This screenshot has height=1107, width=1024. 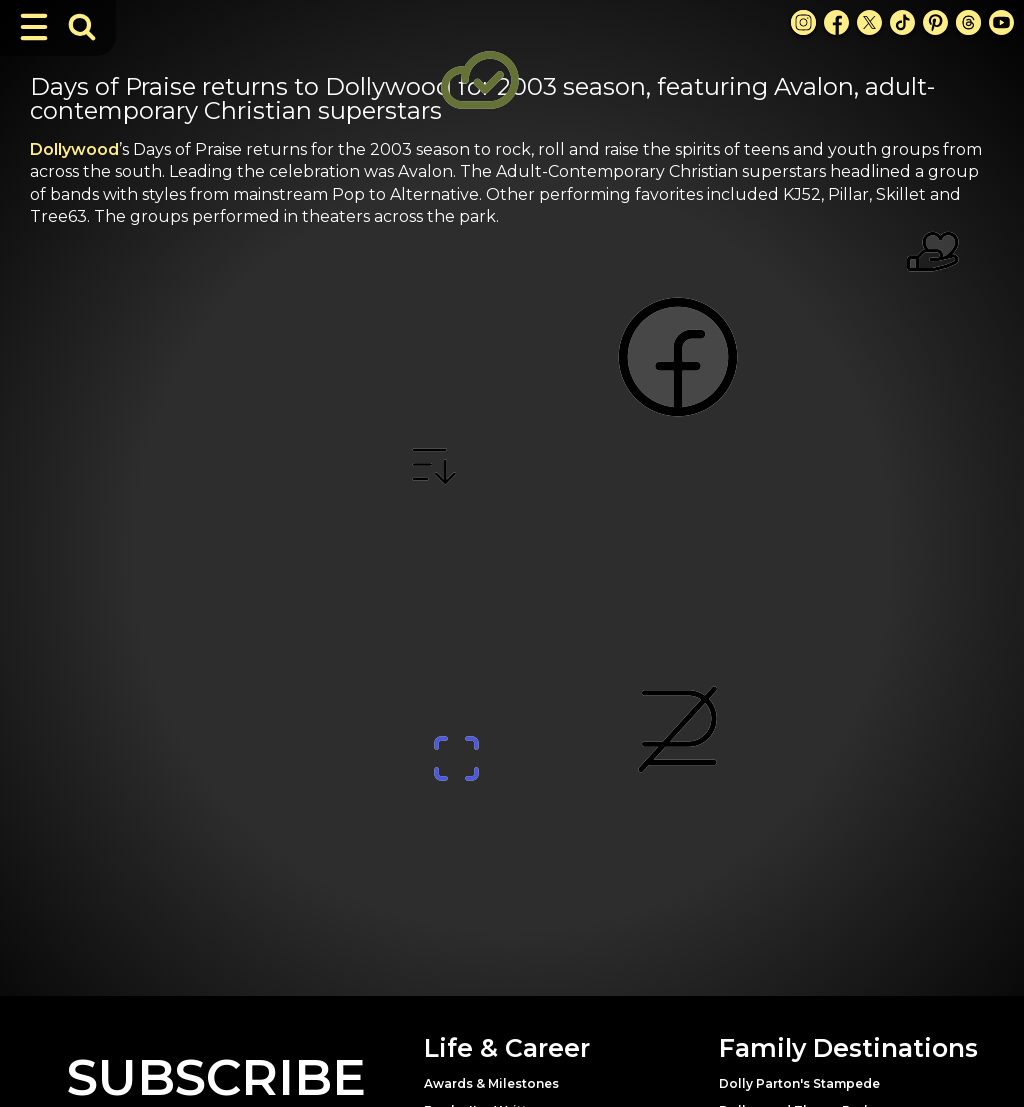 What do you see at coordinates (677, 729) in the screenshot?
I see `indicates "not superset of" mathematical relationship` at bounding box center [677, 729].